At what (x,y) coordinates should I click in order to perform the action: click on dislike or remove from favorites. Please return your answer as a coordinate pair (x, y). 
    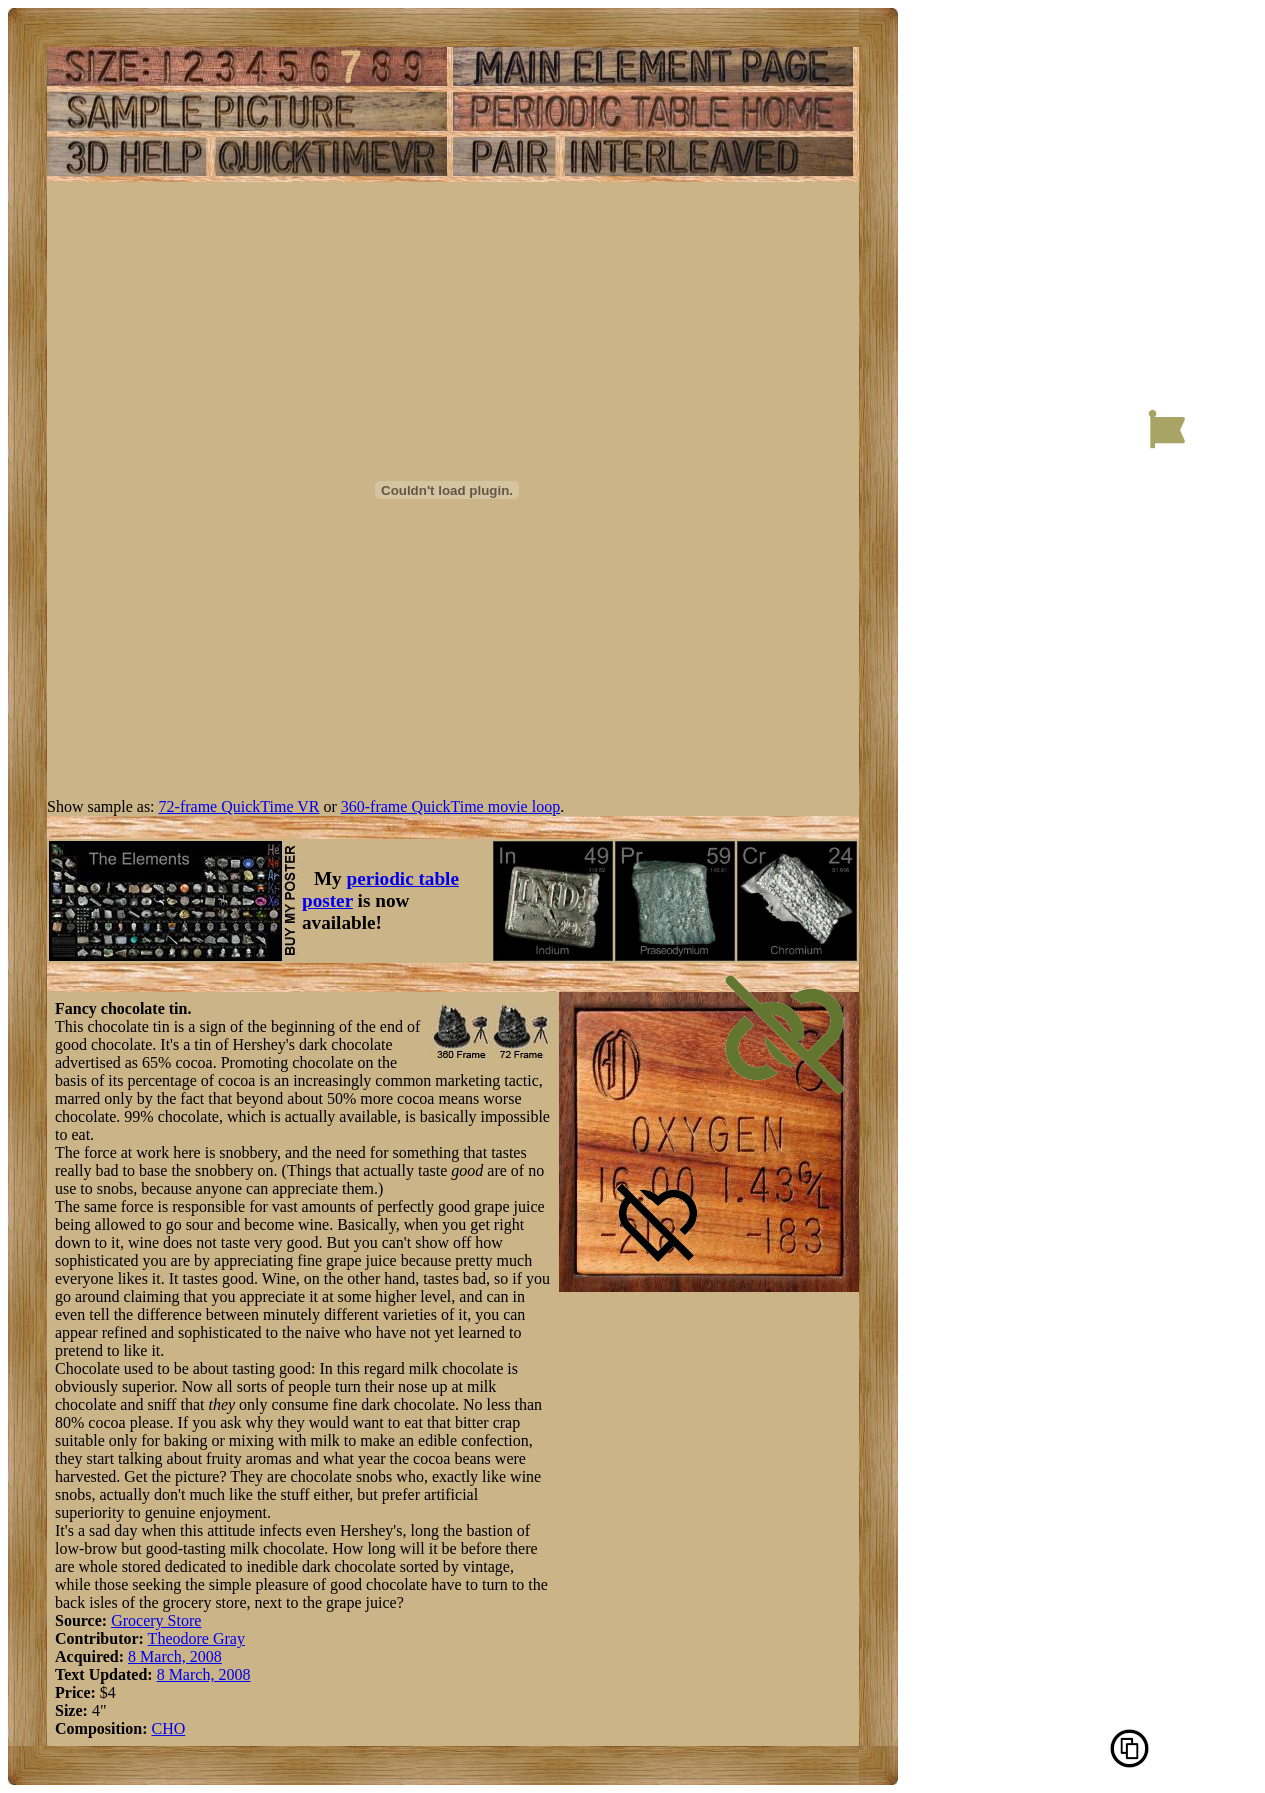
    Looking at the image, I should click on (658, 1225).